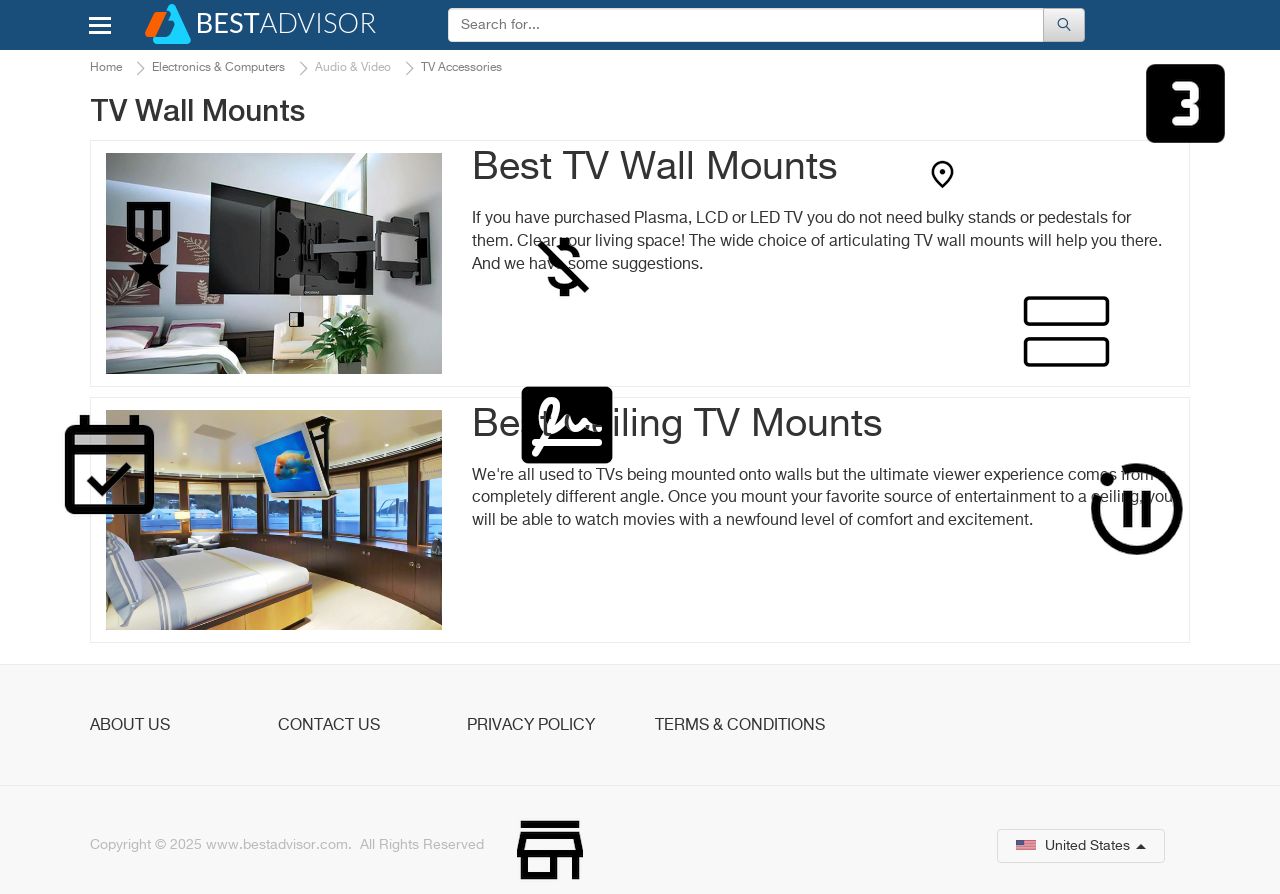 Image resolution: width=1280 pixels, height=894 pixels. What do you see at coordinates (563, 267) in the screenshot?
I see `indicates no cost or free item` at bounding box center [563, 267].